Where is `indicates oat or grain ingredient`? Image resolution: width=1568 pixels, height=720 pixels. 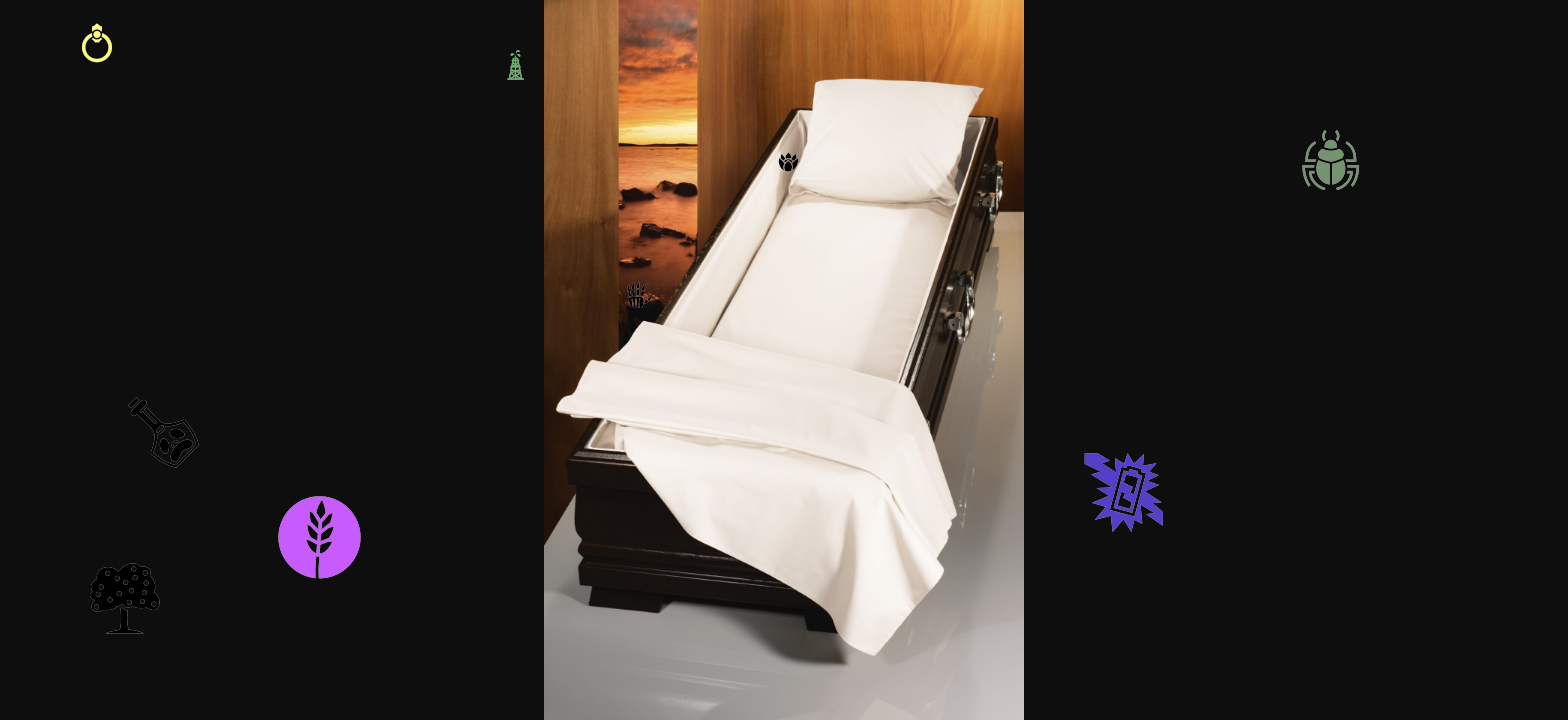 indicates oat or grain ingredient is located at coordinates (319, 536).